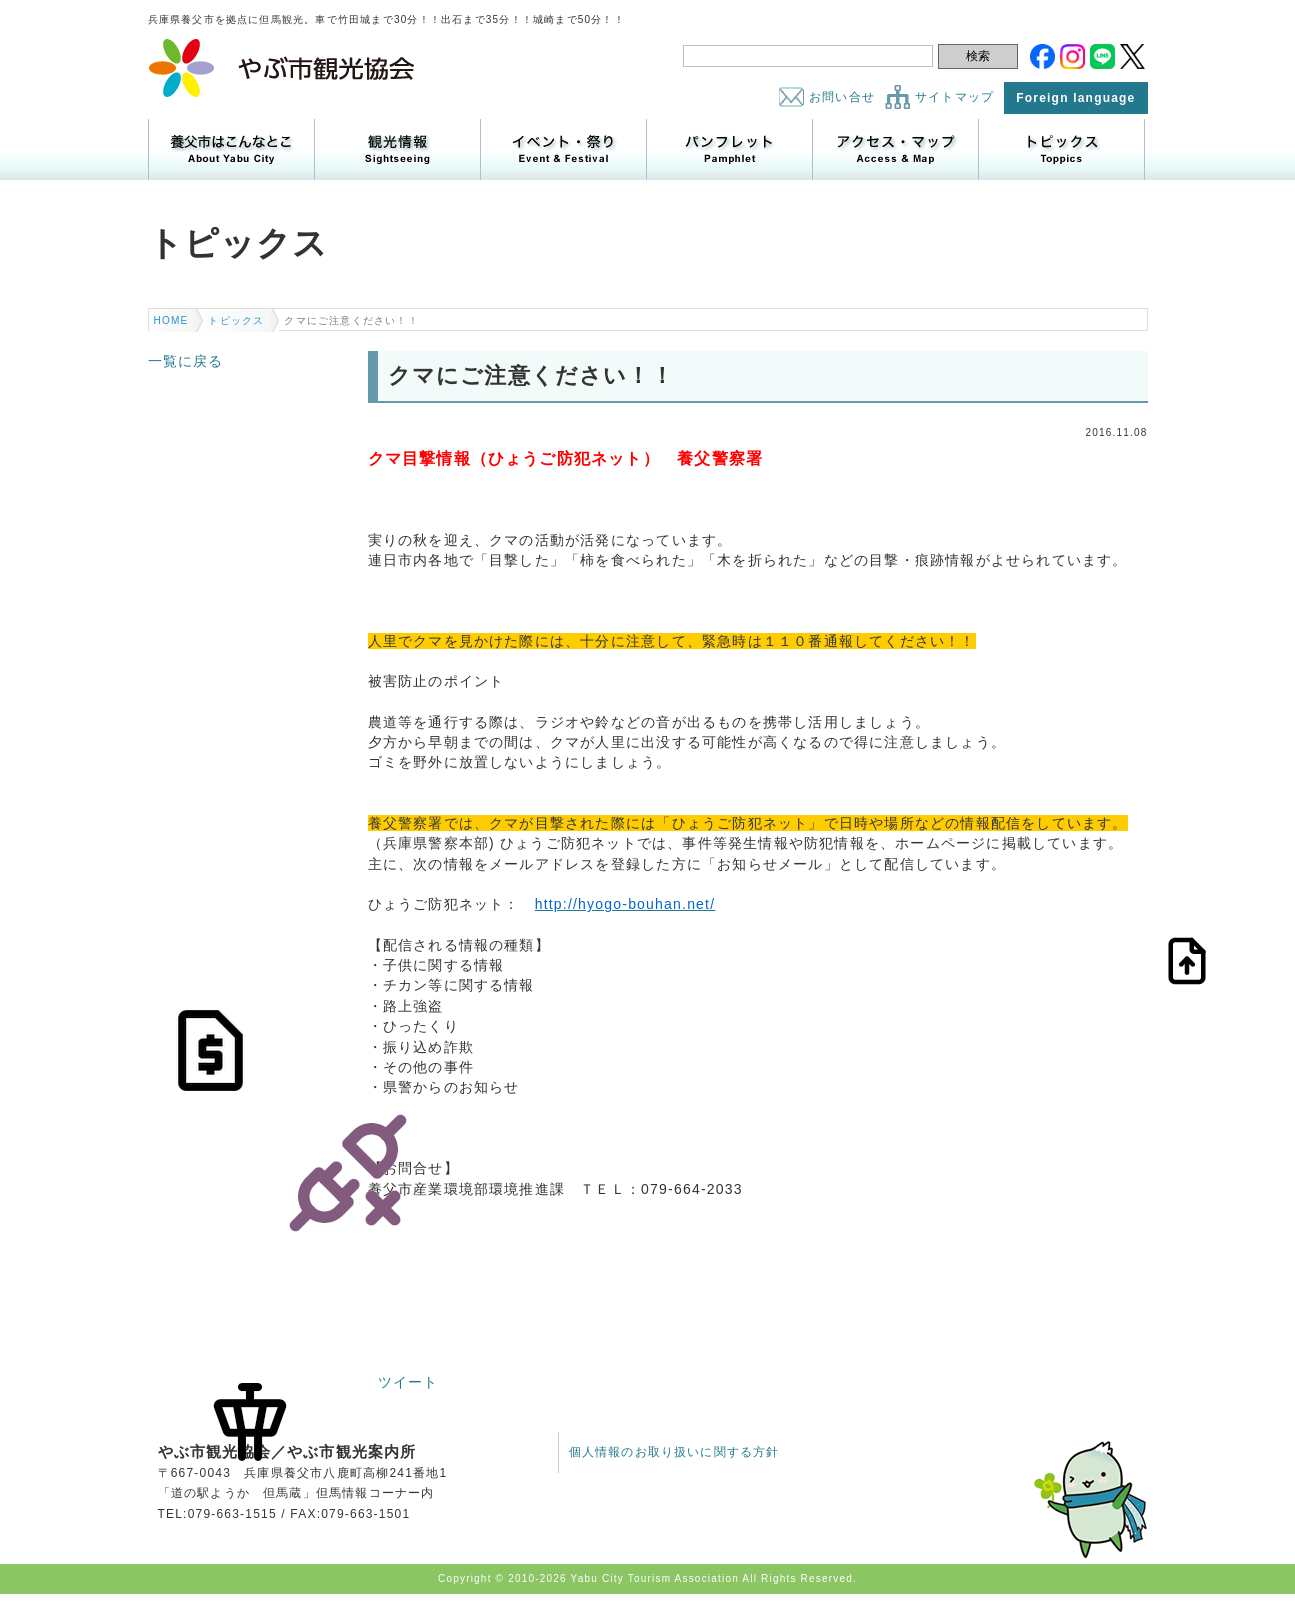  I want to click on upload a file from your device, so click(1187, 961).